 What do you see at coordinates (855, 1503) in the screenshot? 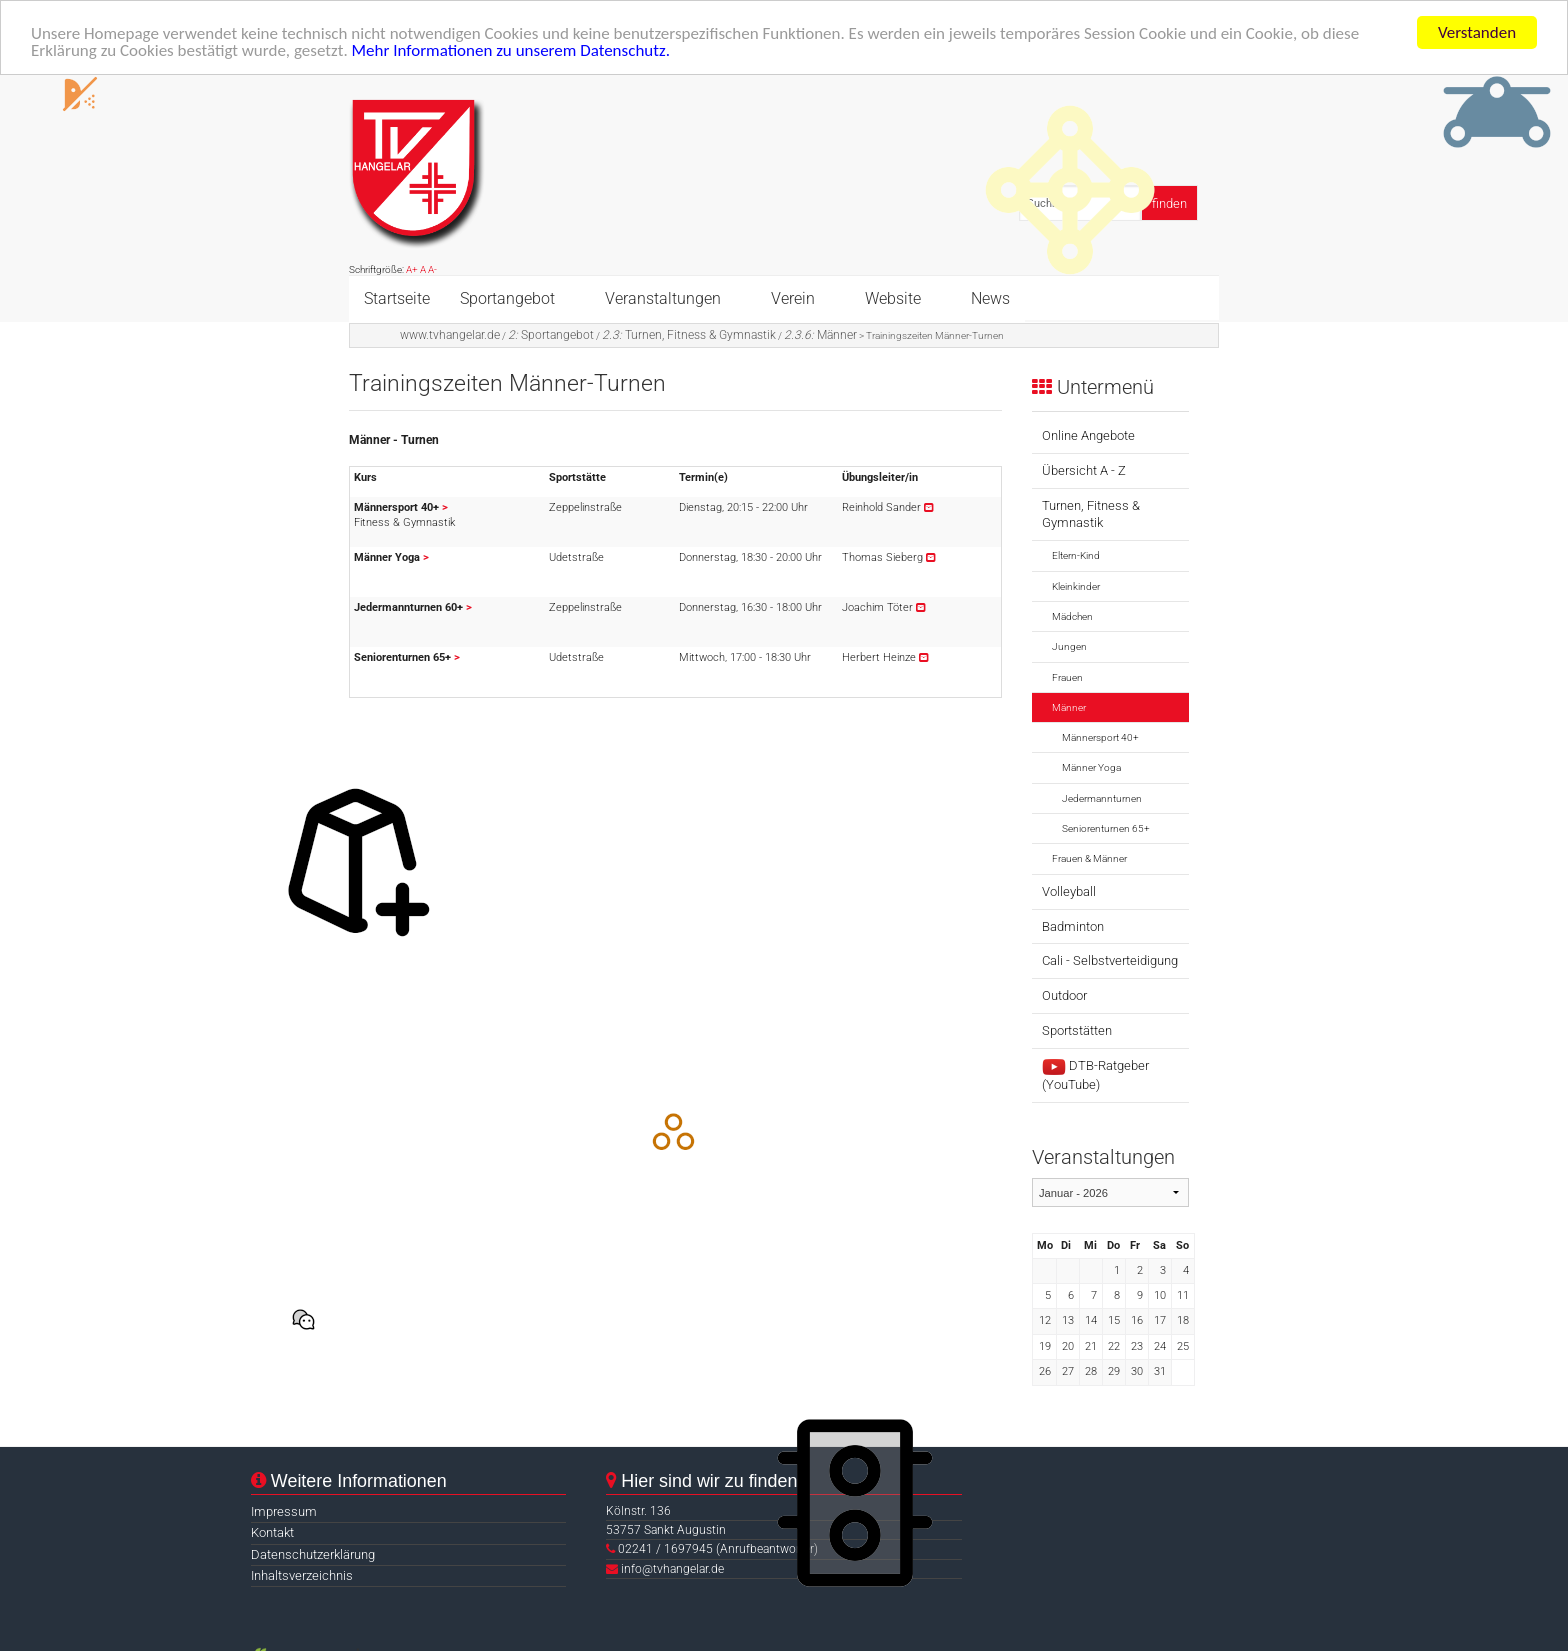
I see `traffic or signal status indicator` at bounding box center [855, 1503].